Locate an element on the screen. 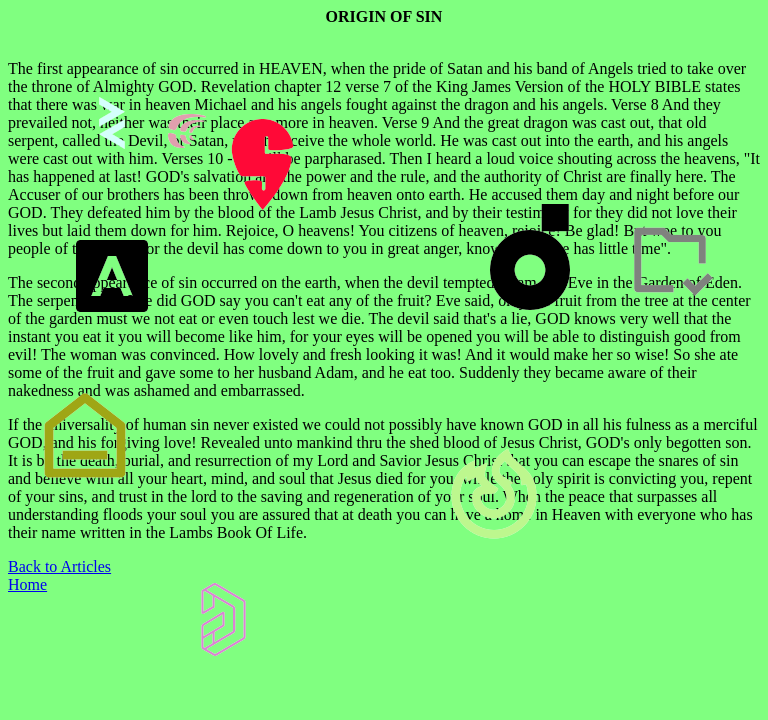 The width and height of the screenshot is (768, 720). playcanvas game engine logo is located at coordinates (112, 123).